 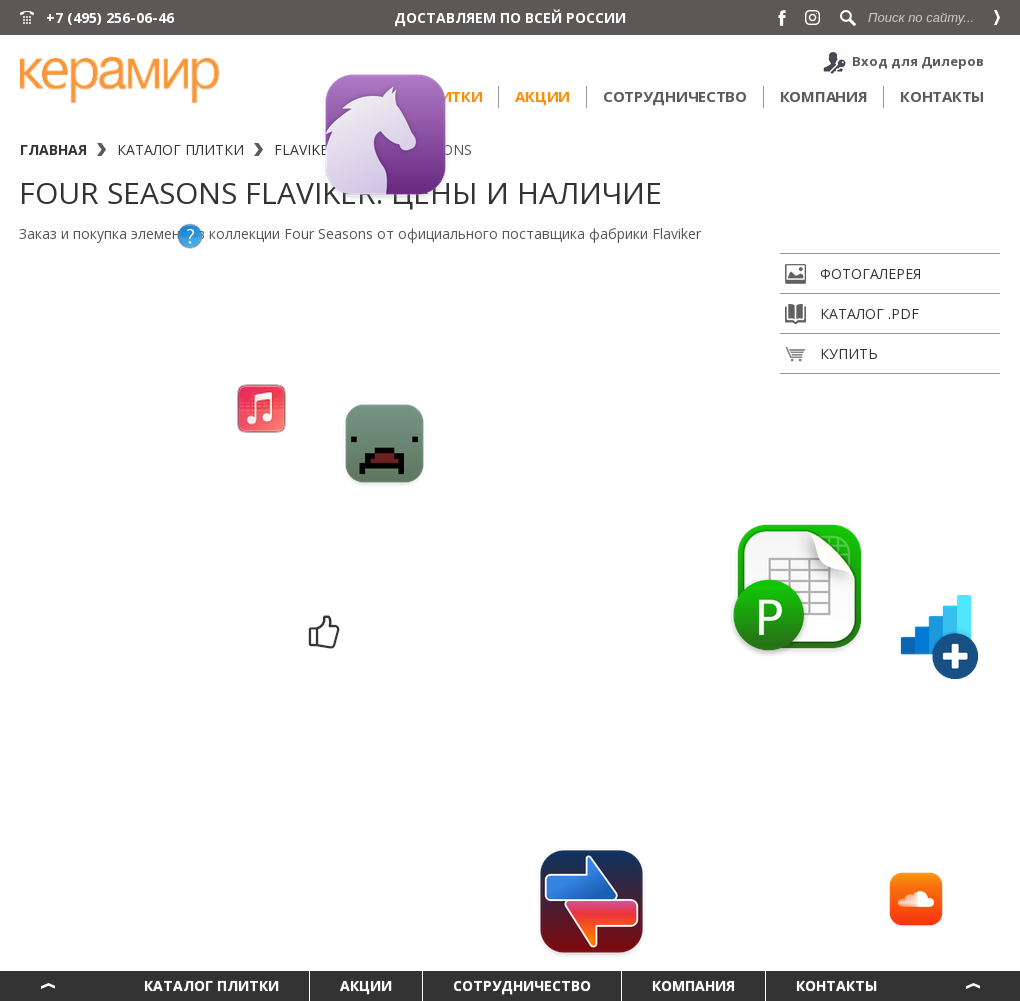 I want to click on launch unturned game, so click(x=384, y=443).